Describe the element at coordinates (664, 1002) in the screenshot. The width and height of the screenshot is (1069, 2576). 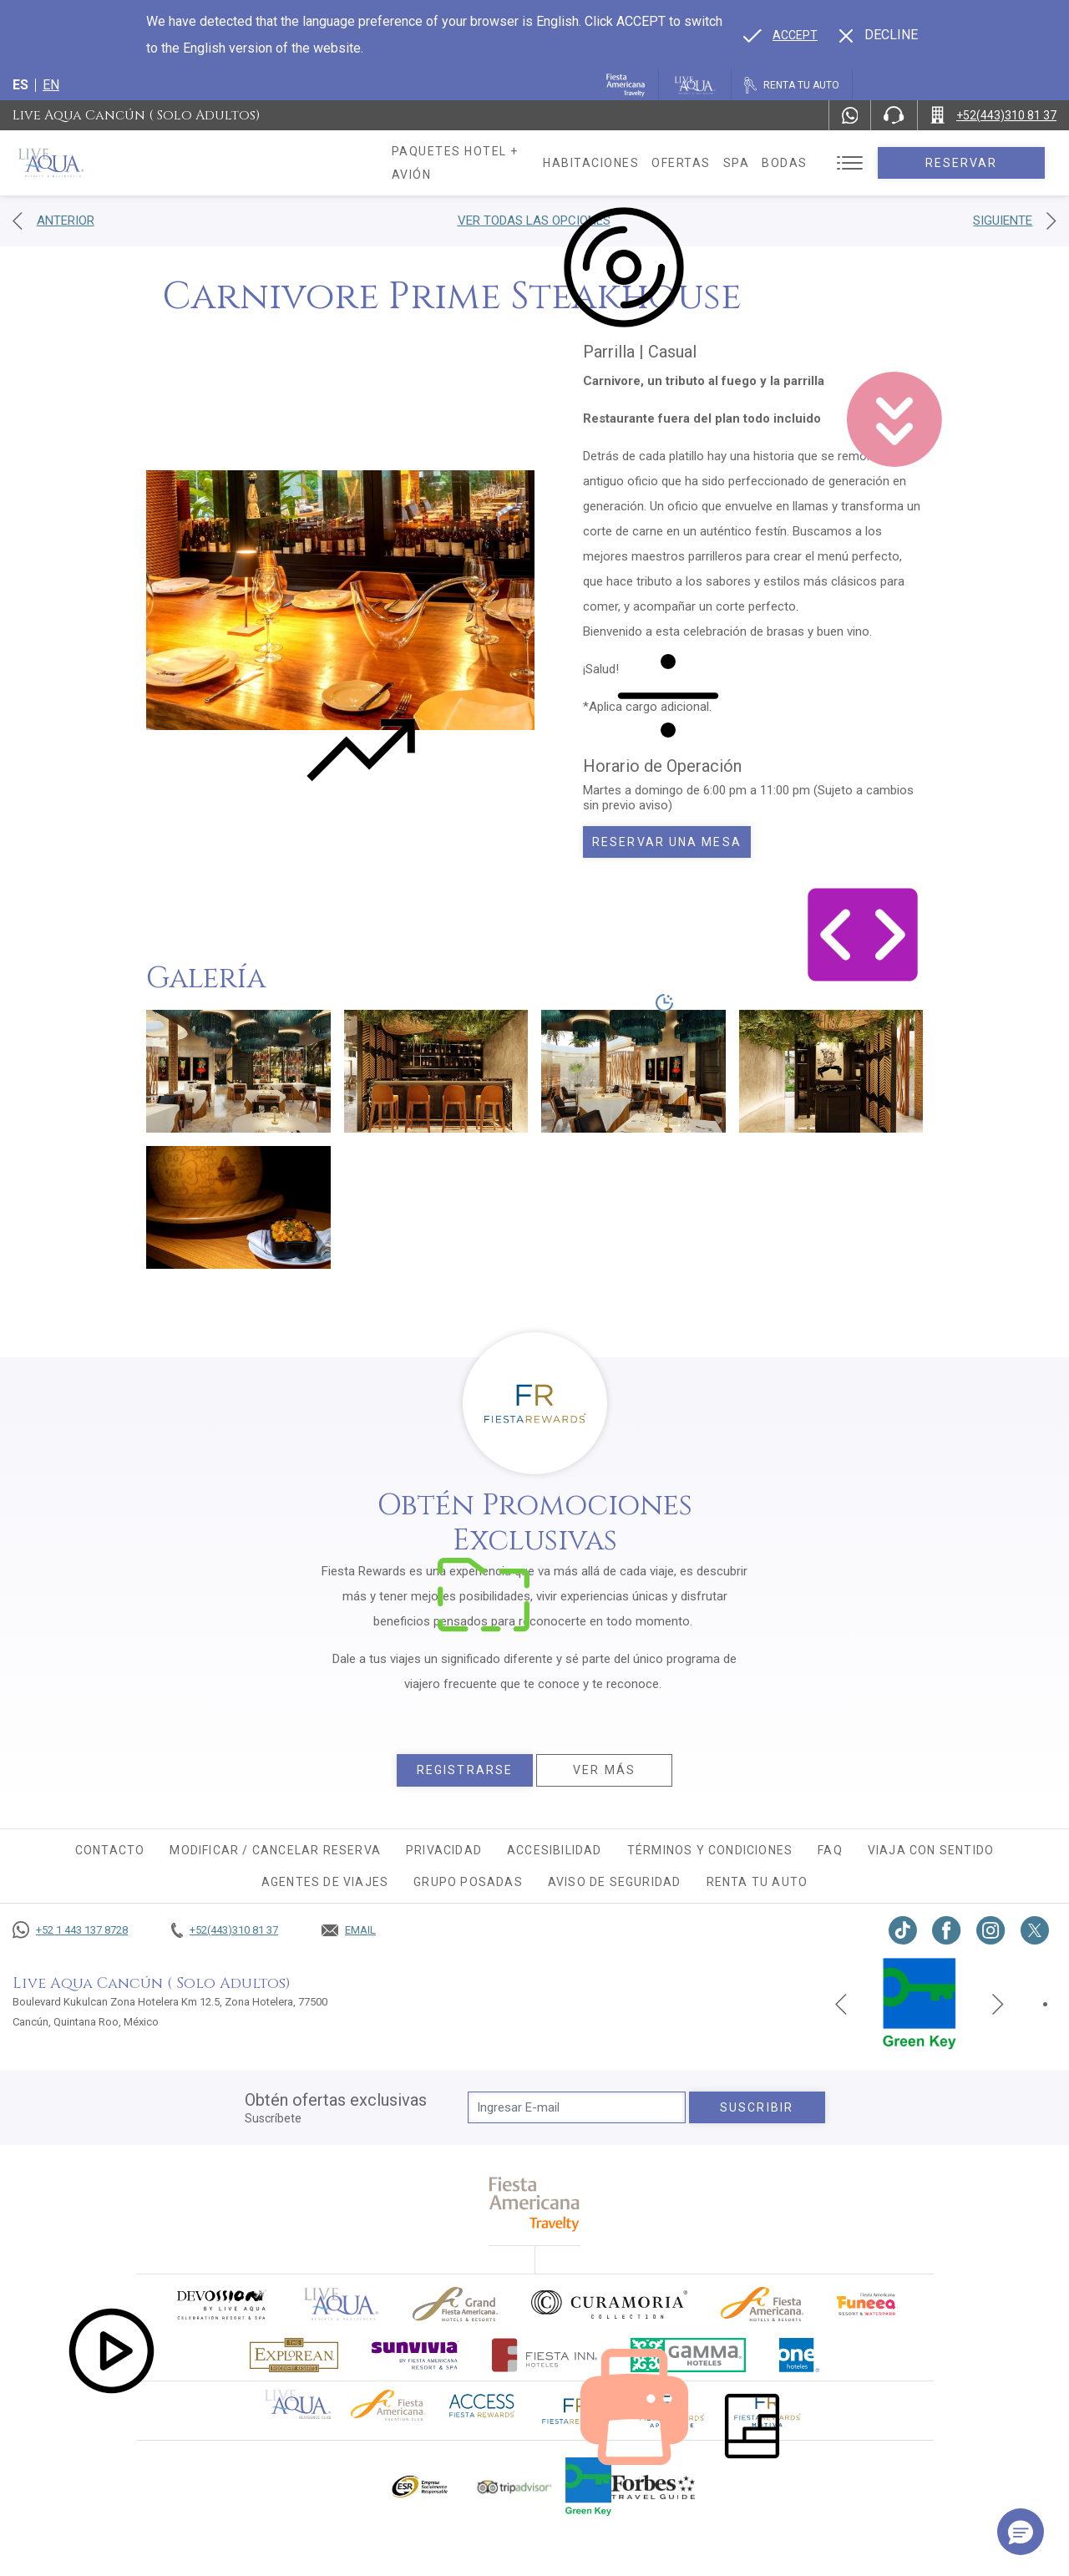
I see `view remaining time or countdown timer` at that location.